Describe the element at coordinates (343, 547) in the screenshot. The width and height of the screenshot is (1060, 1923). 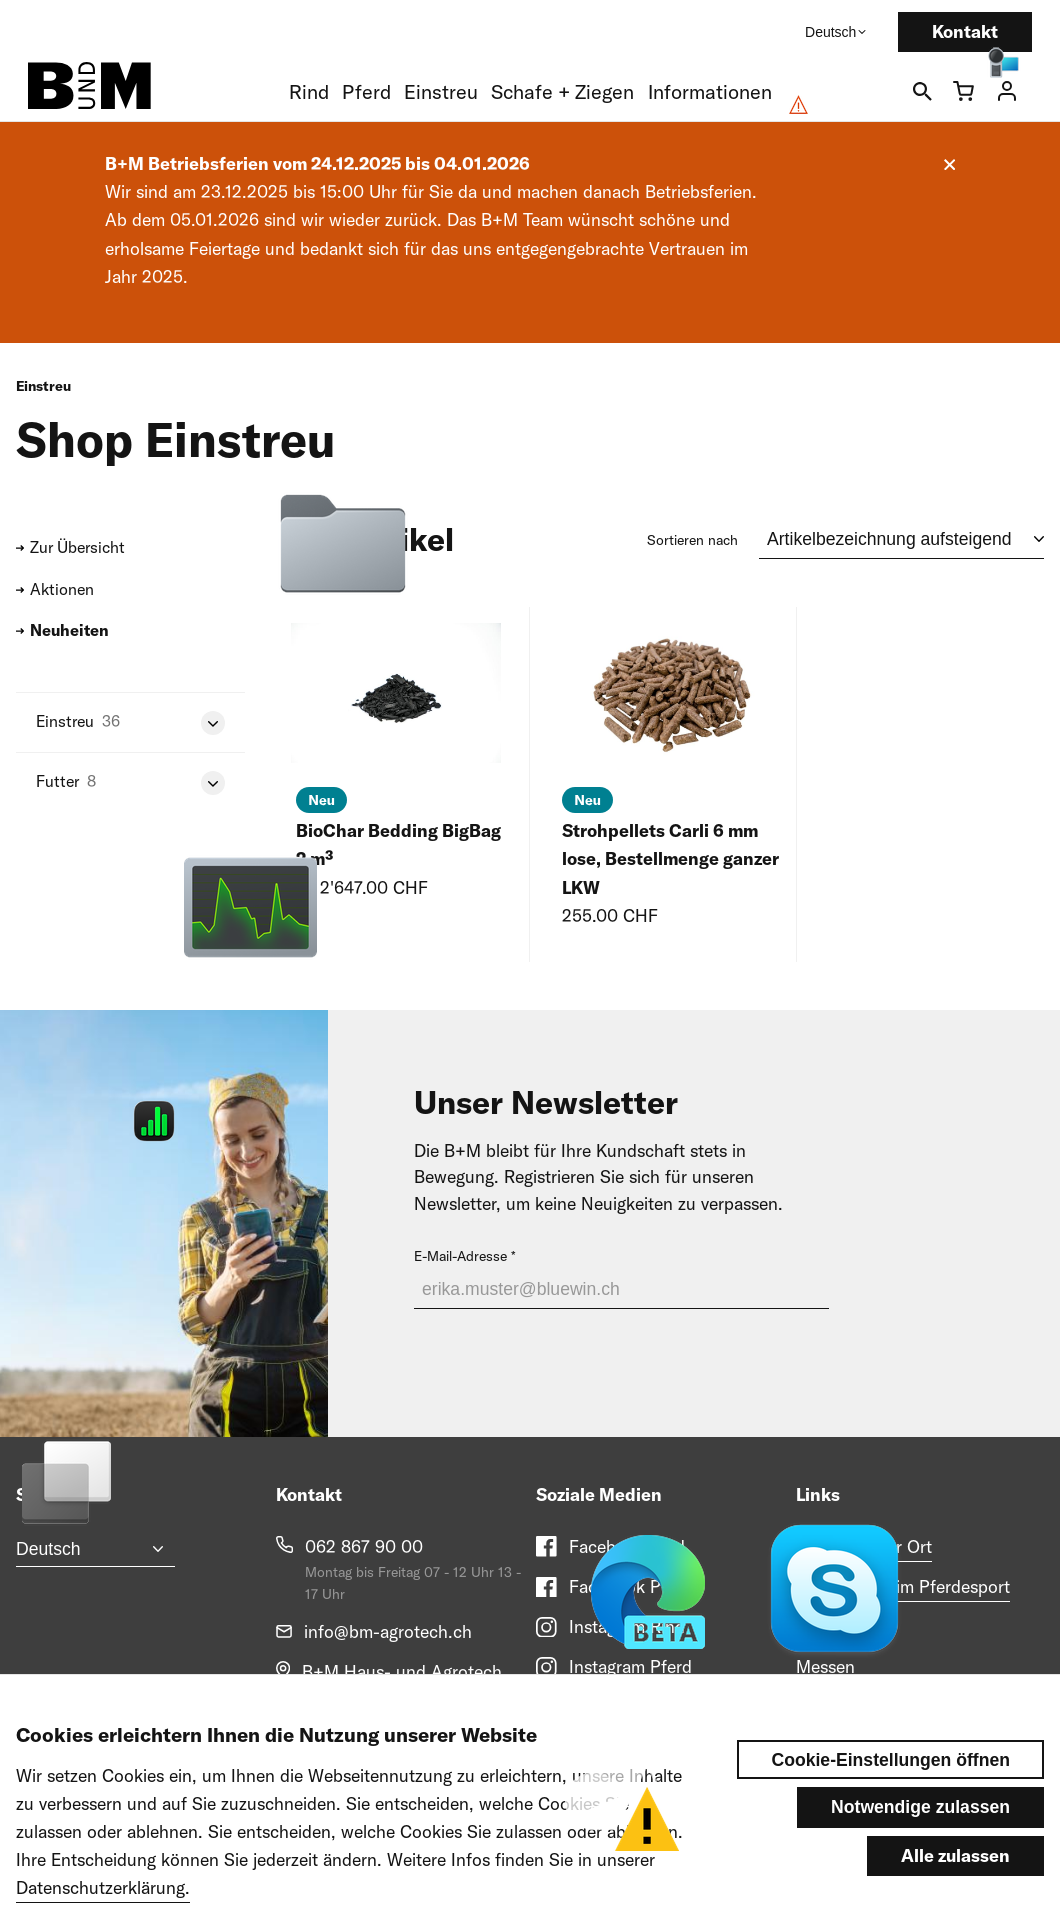
I see `open a folder to view its contents` at that location.